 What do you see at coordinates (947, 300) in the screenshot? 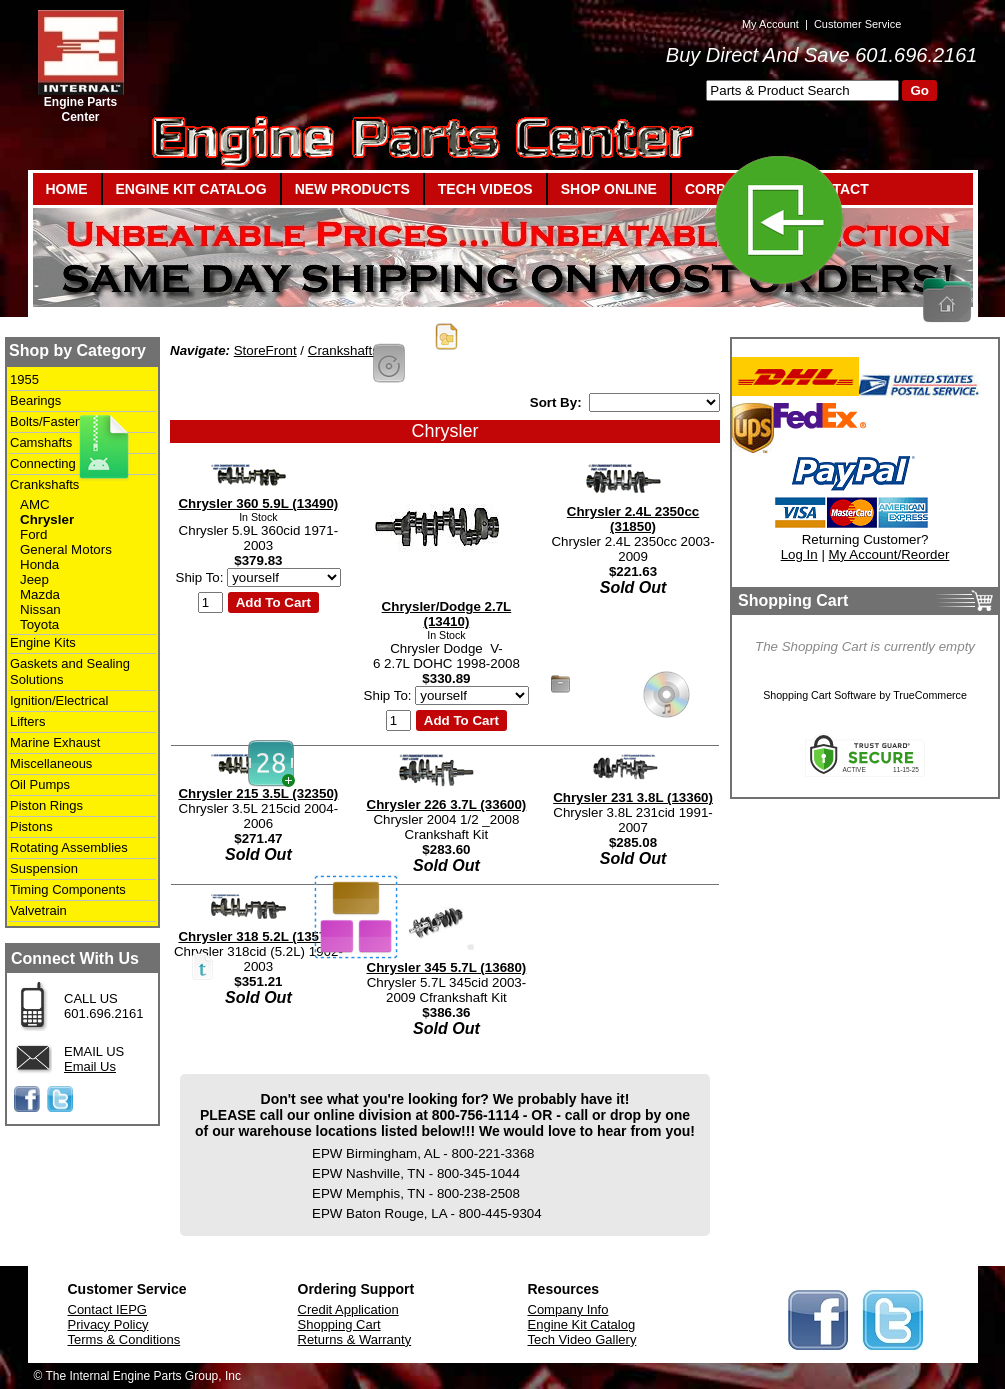
I see `open your home folder` at bounding box center [947, 300].